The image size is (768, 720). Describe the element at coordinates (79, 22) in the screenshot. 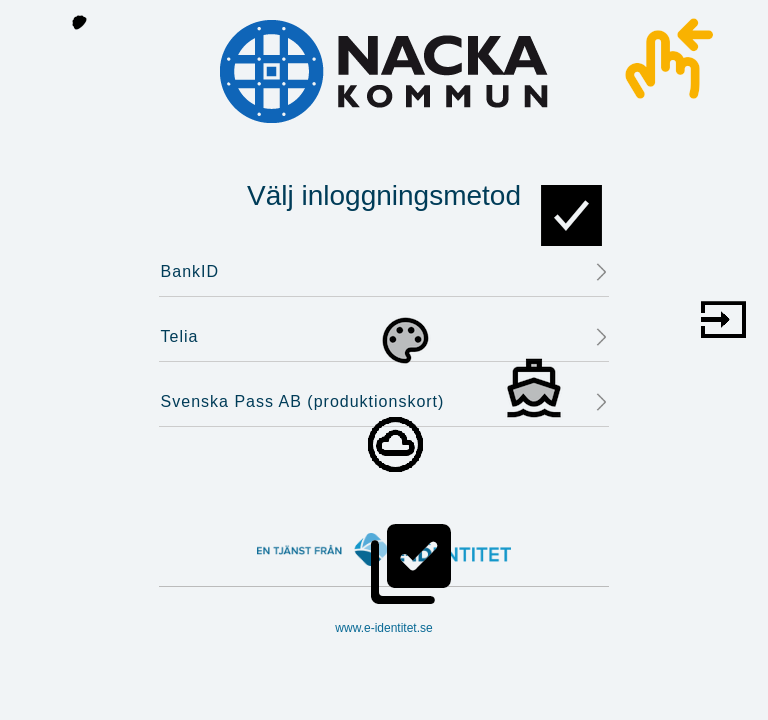

I see `browse asian cuisine or dumpling restaurants` at that location.